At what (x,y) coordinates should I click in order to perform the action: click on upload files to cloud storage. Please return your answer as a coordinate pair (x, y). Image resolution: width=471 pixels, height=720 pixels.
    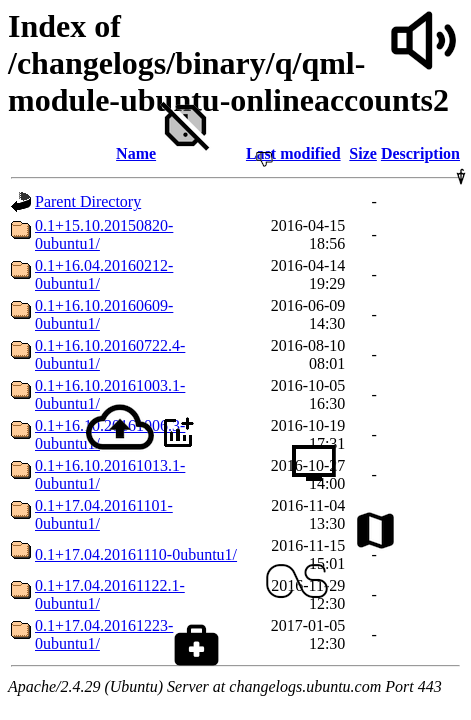
    Looking at the image, I should click on (120, 427).